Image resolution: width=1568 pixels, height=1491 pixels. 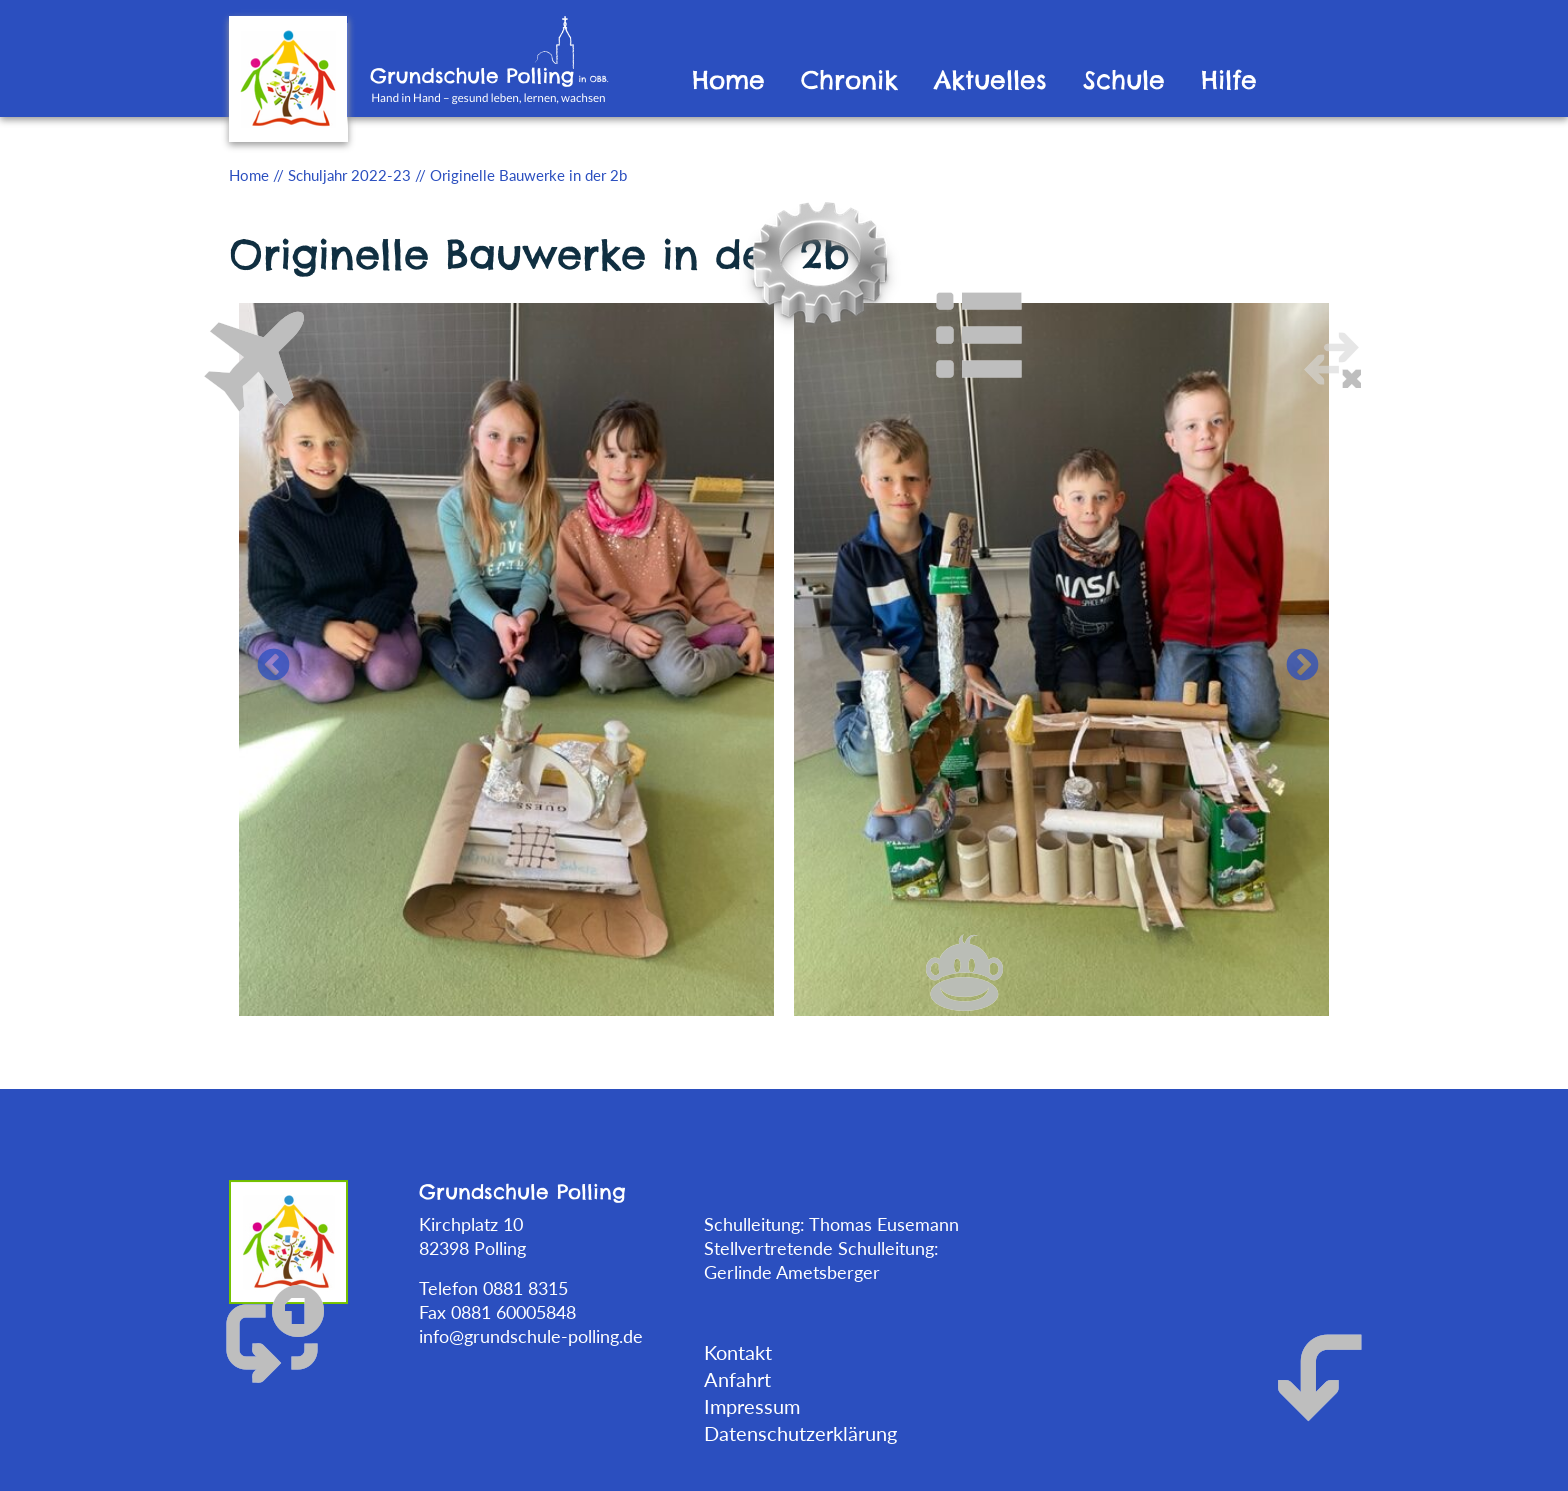 What do you see at coordinates (1323, 1372) in the screenshot?
I see `rotate object counterclockwise` at bounding box center [1323, 1372].